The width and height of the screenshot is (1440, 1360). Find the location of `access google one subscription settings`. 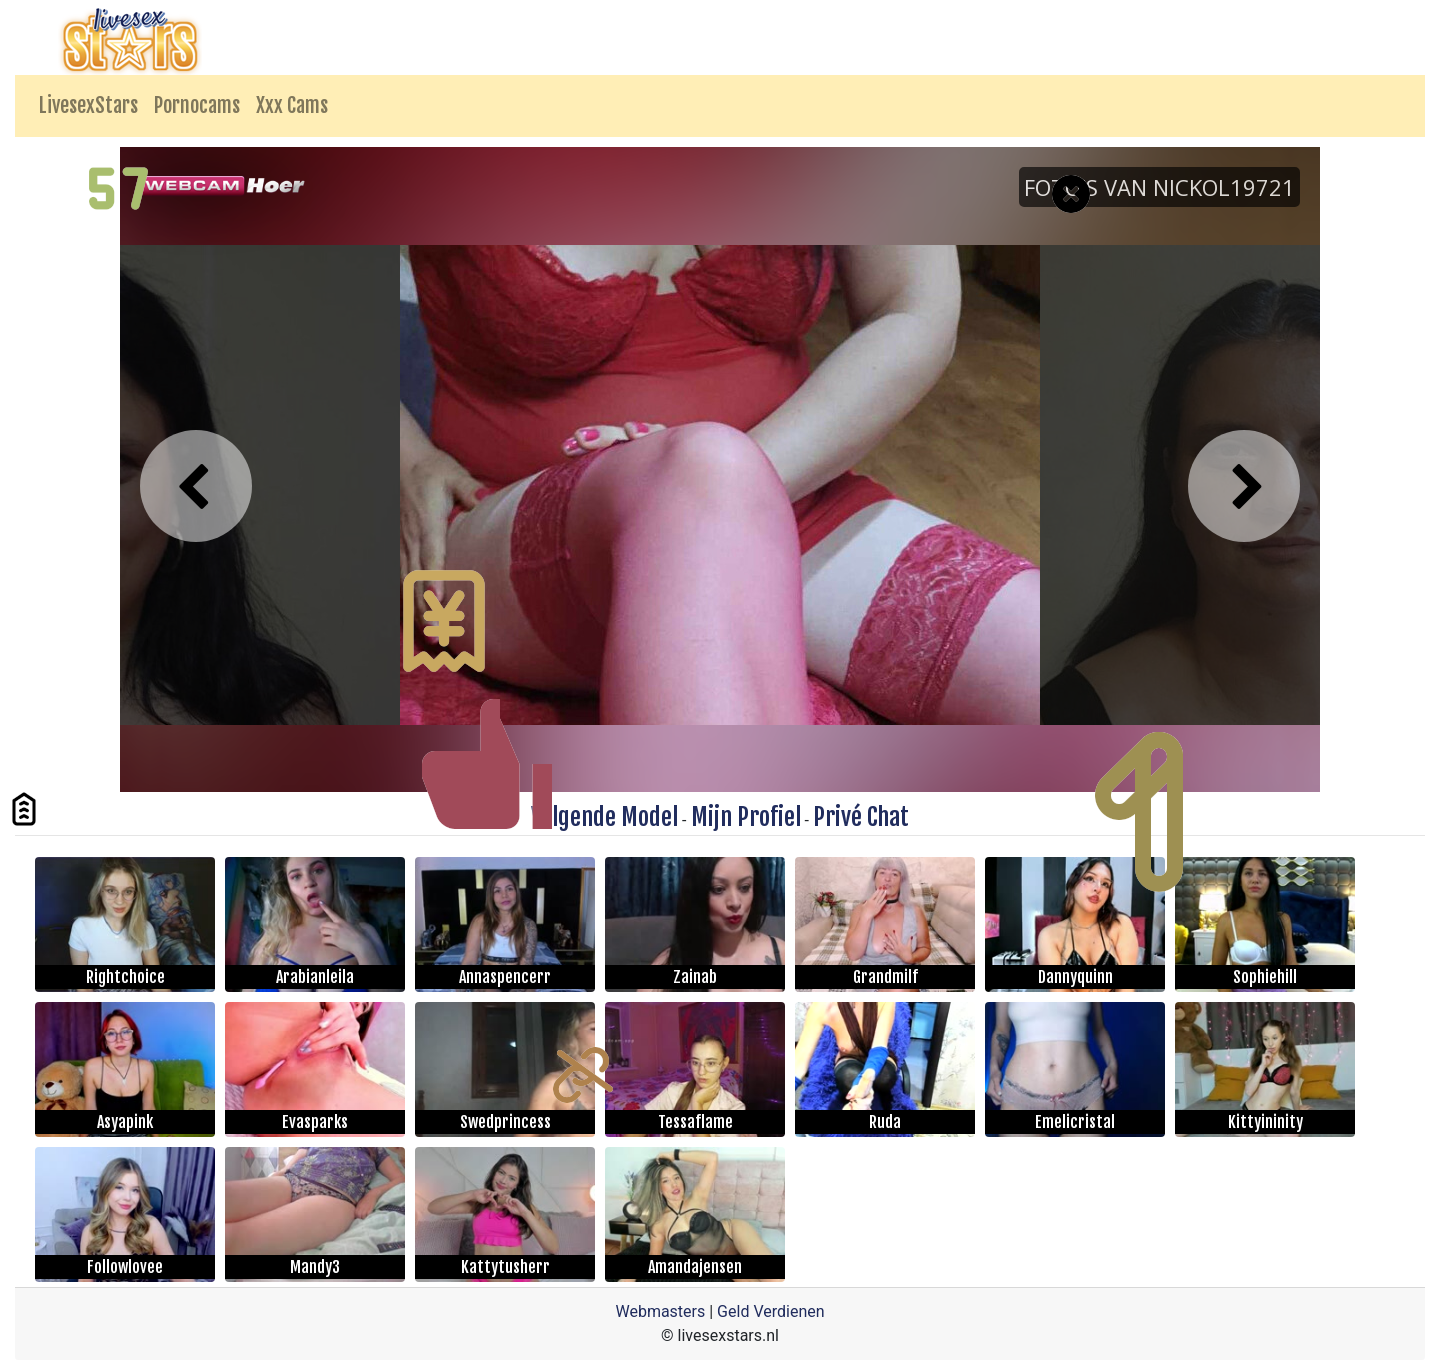

access google one subscription settings is located at coordinates (1151, 812).